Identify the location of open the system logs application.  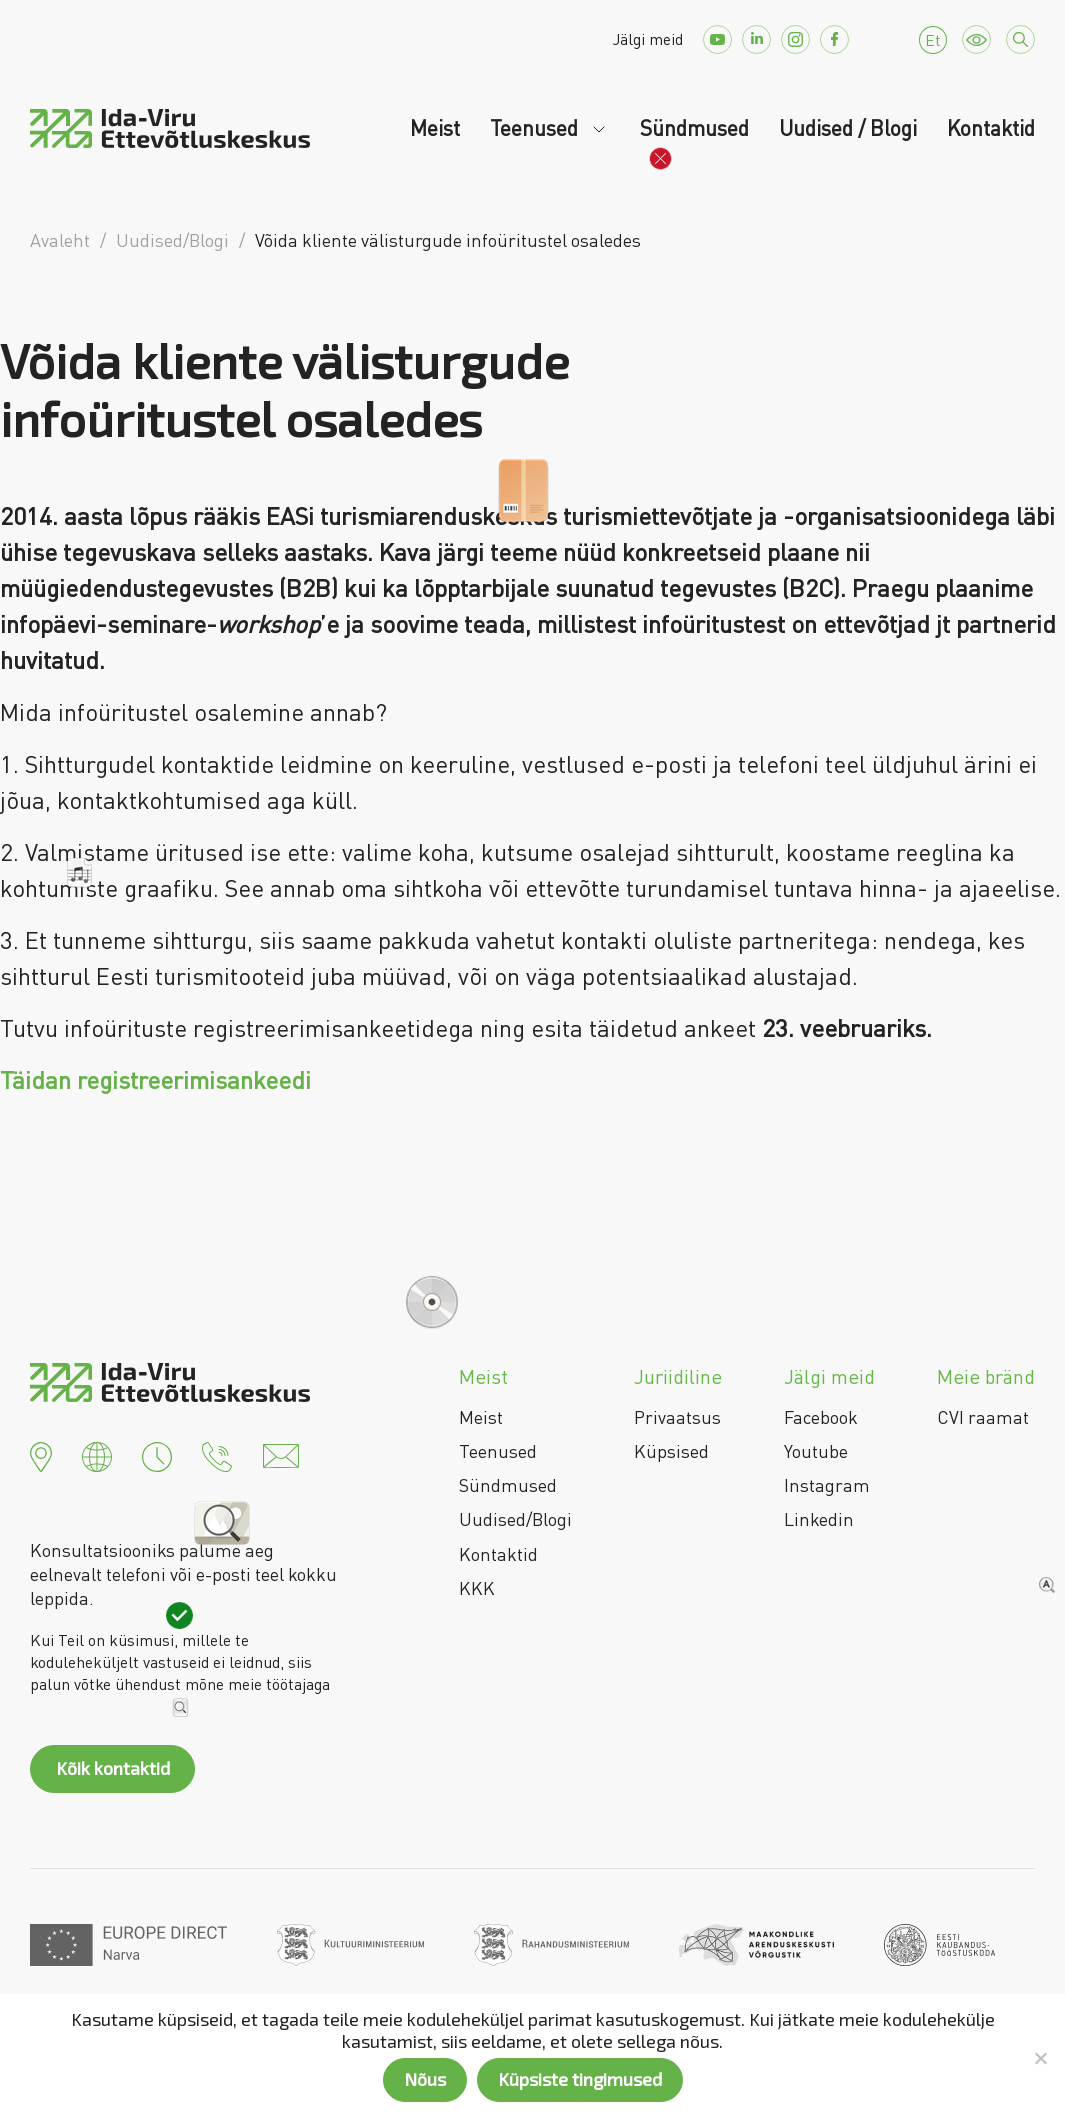
(180, 1707).